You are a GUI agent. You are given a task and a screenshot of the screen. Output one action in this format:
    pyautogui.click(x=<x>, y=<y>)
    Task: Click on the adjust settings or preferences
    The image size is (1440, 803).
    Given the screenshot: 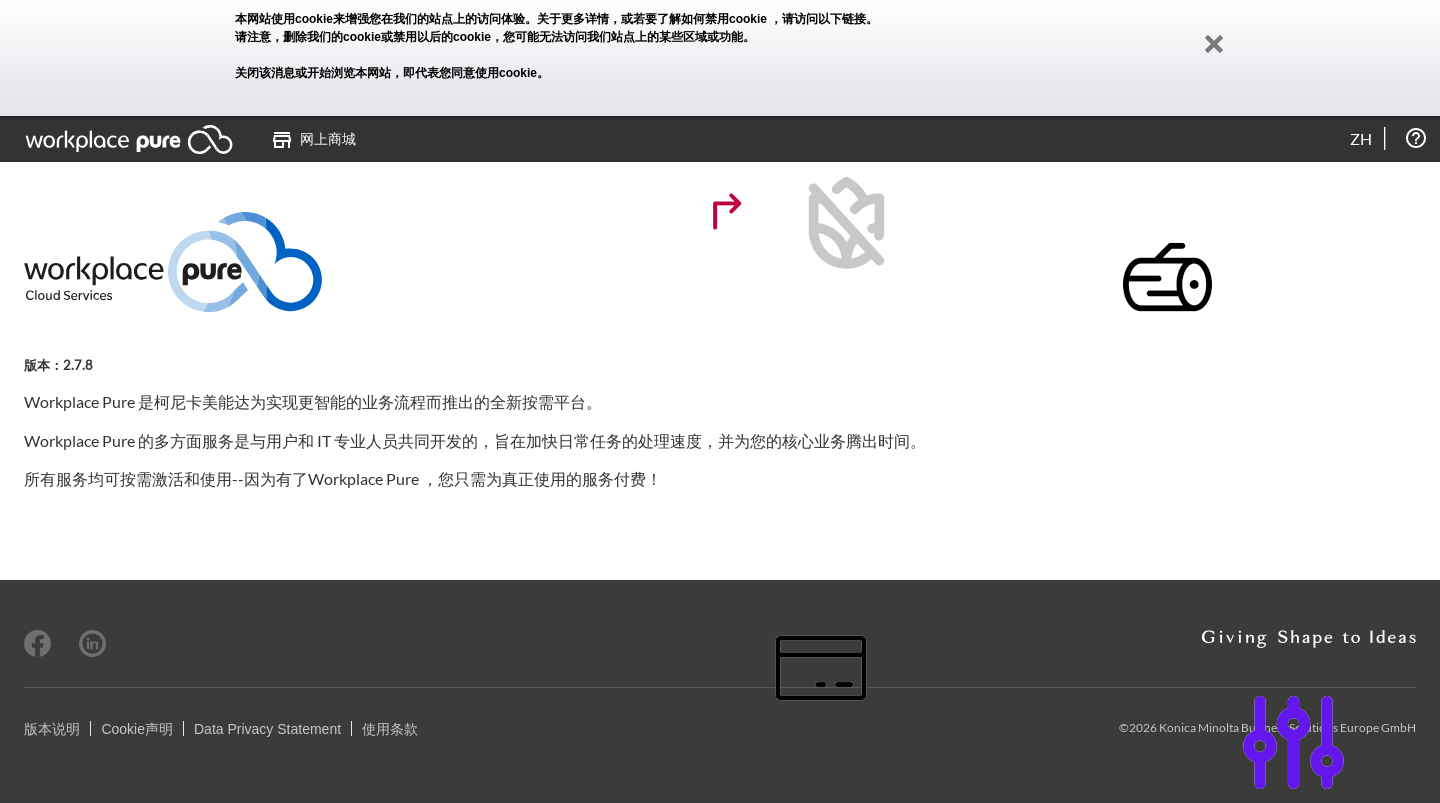 What is the action you would take?
    pyautogui.click(x=1293, y=742)
    